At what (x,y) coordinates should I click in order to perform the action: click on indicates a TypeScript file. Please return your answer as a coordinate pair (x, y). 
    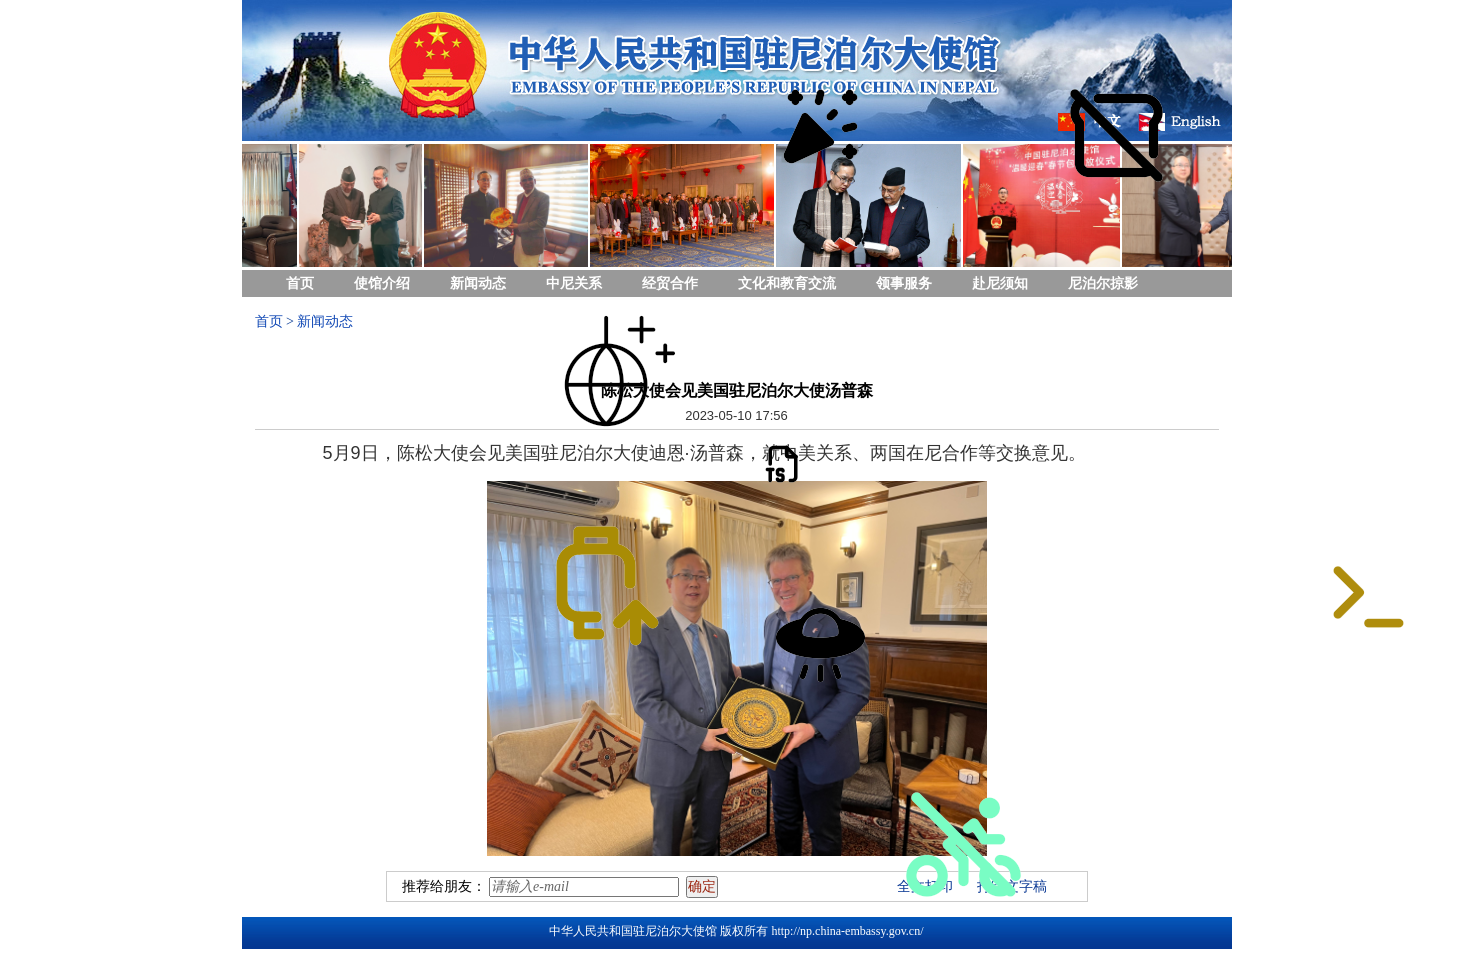
    Looking at the image, I should click on (783, 464).